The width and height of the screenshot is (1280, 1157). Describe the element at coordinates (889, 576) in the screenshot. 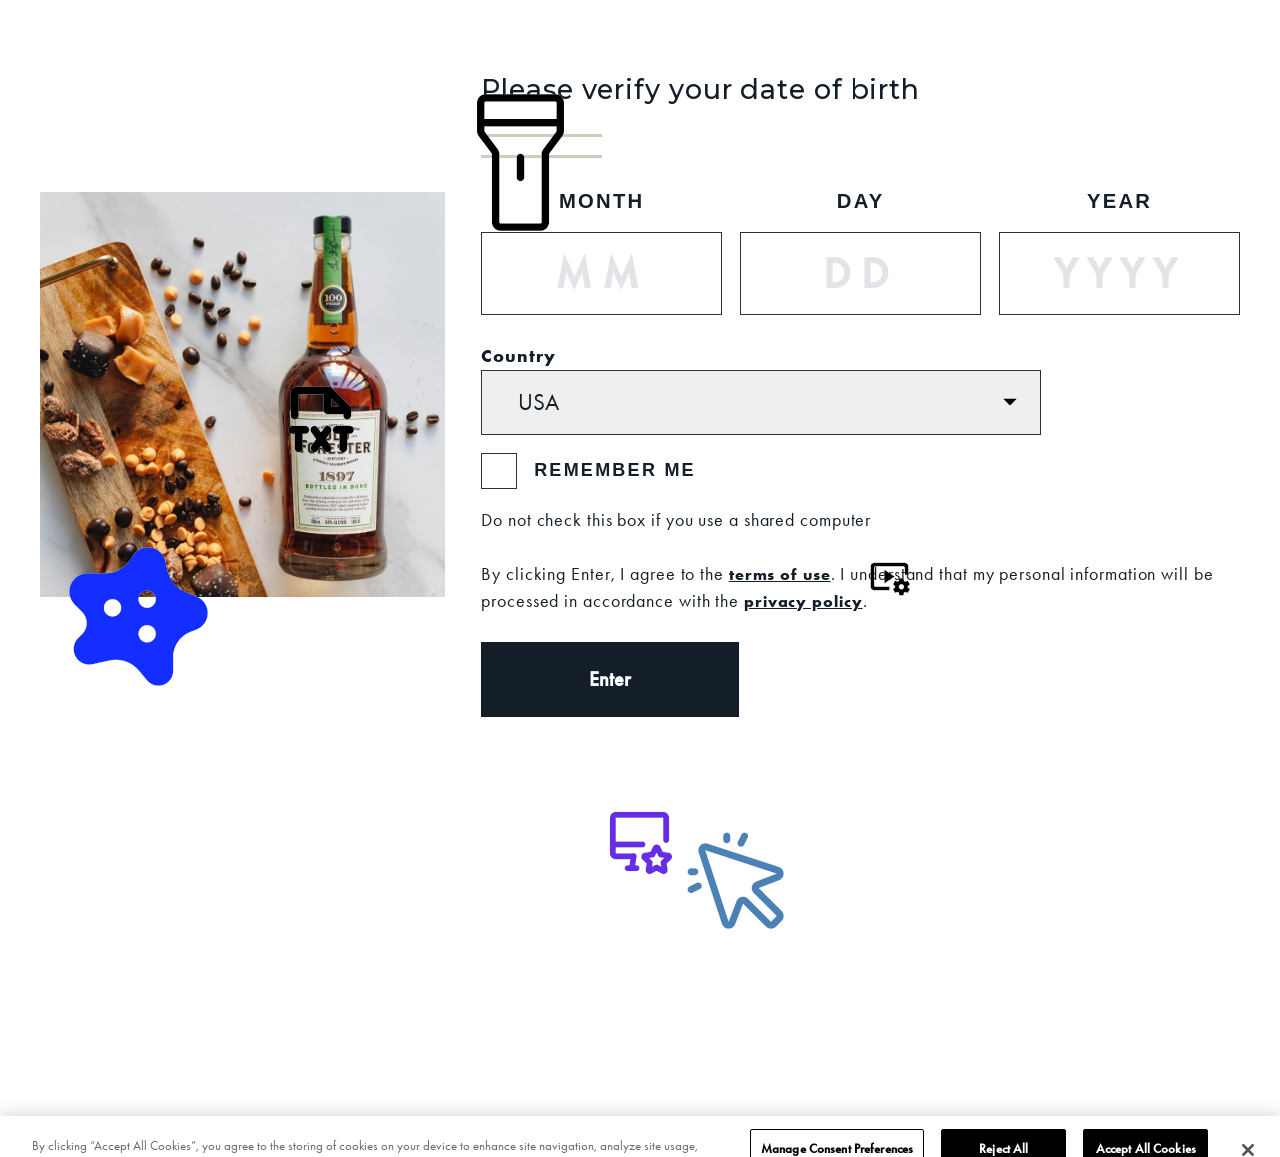

I see `adjust video playback settings` at that location.